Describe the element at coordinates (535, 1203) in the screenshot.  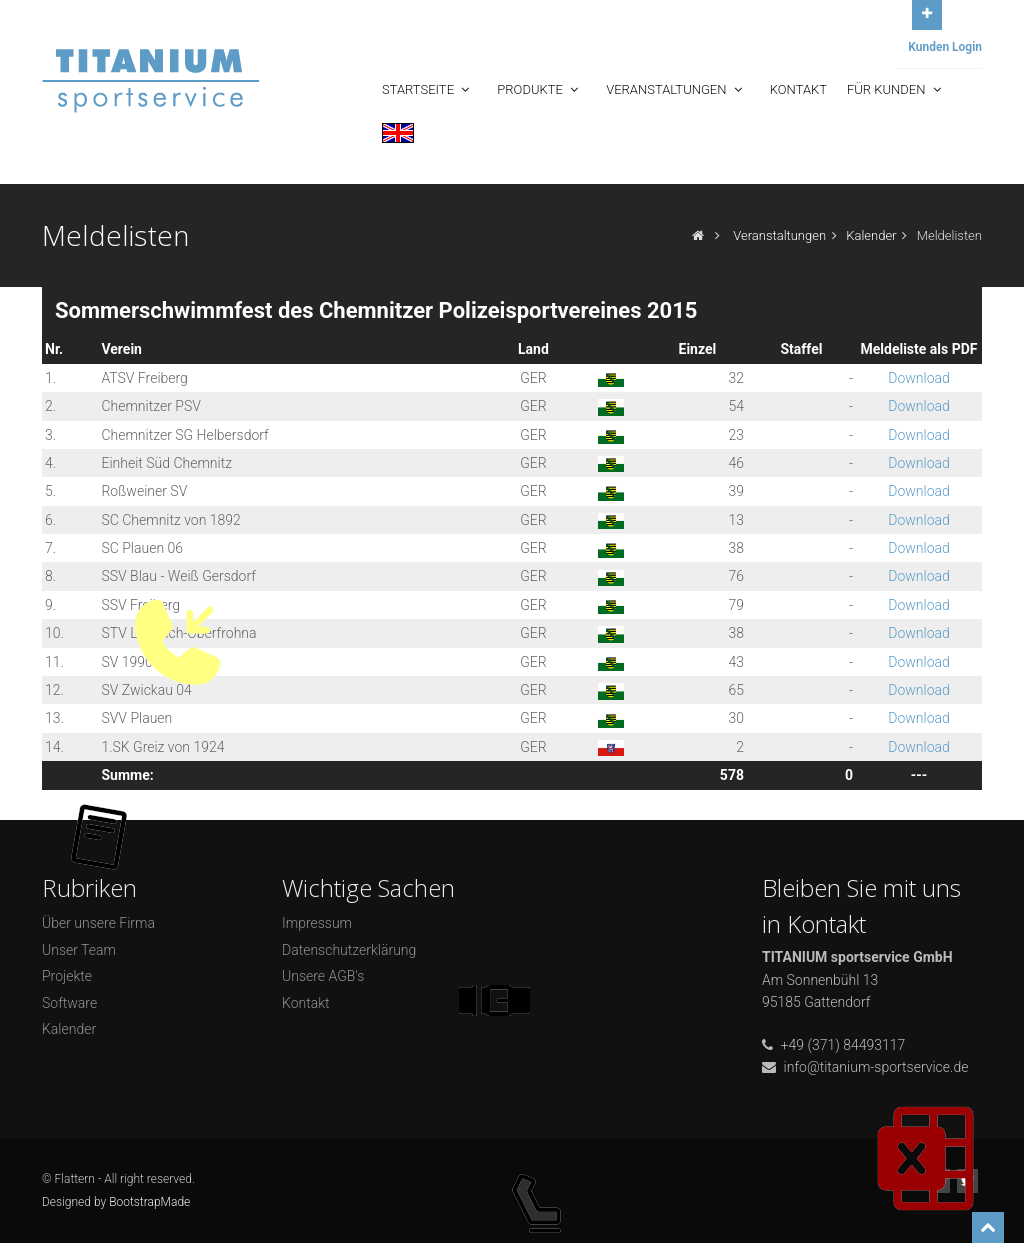
I see `select or reserve a seat` at that location.